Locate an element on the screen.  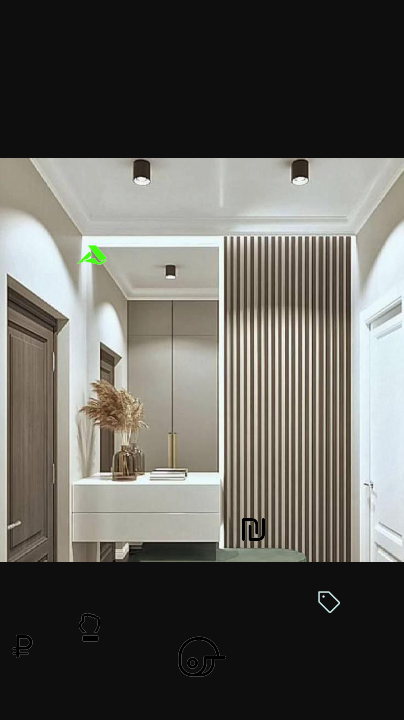
add or manage tags is located at coordinates (328, 601).